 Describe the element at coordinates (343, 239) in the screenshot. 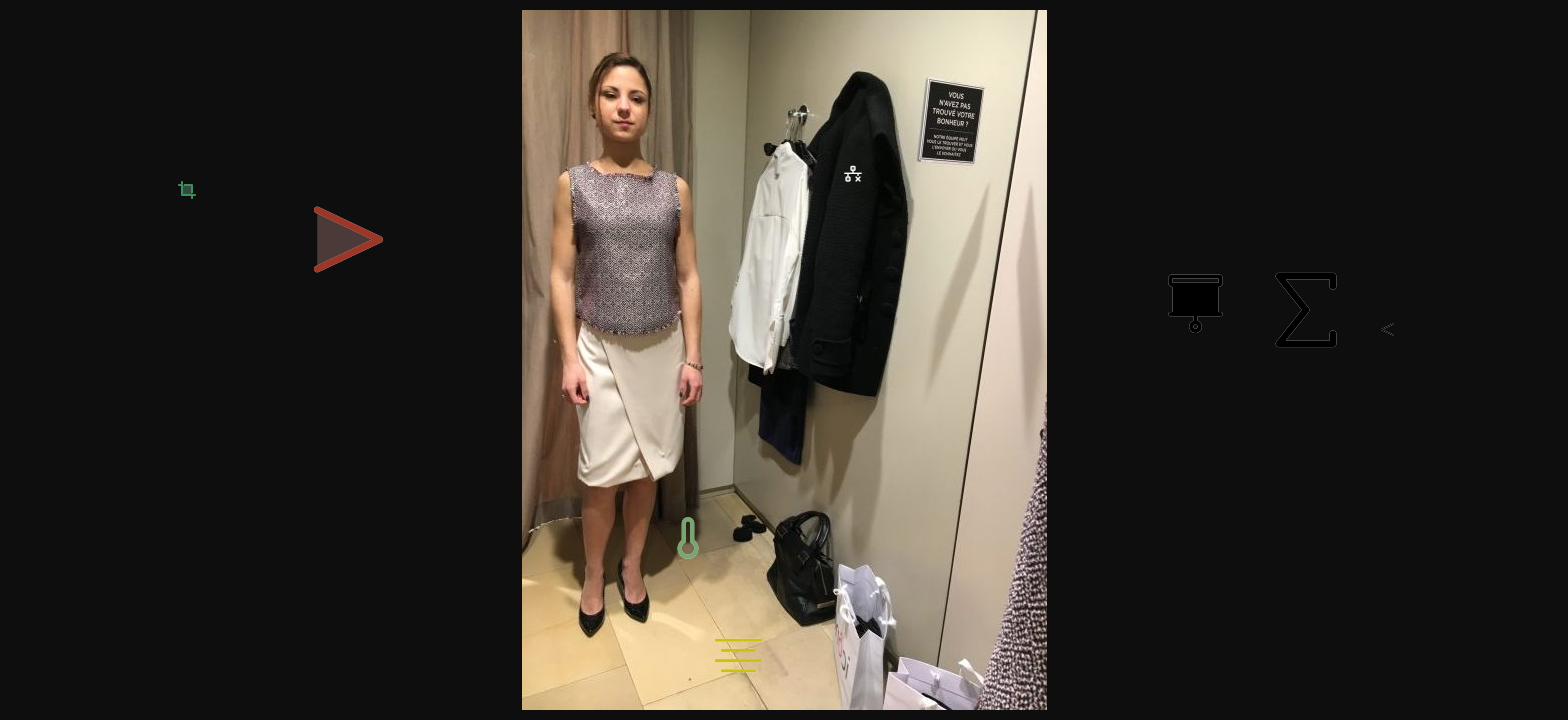

I see `navigate to the next item` at that location.